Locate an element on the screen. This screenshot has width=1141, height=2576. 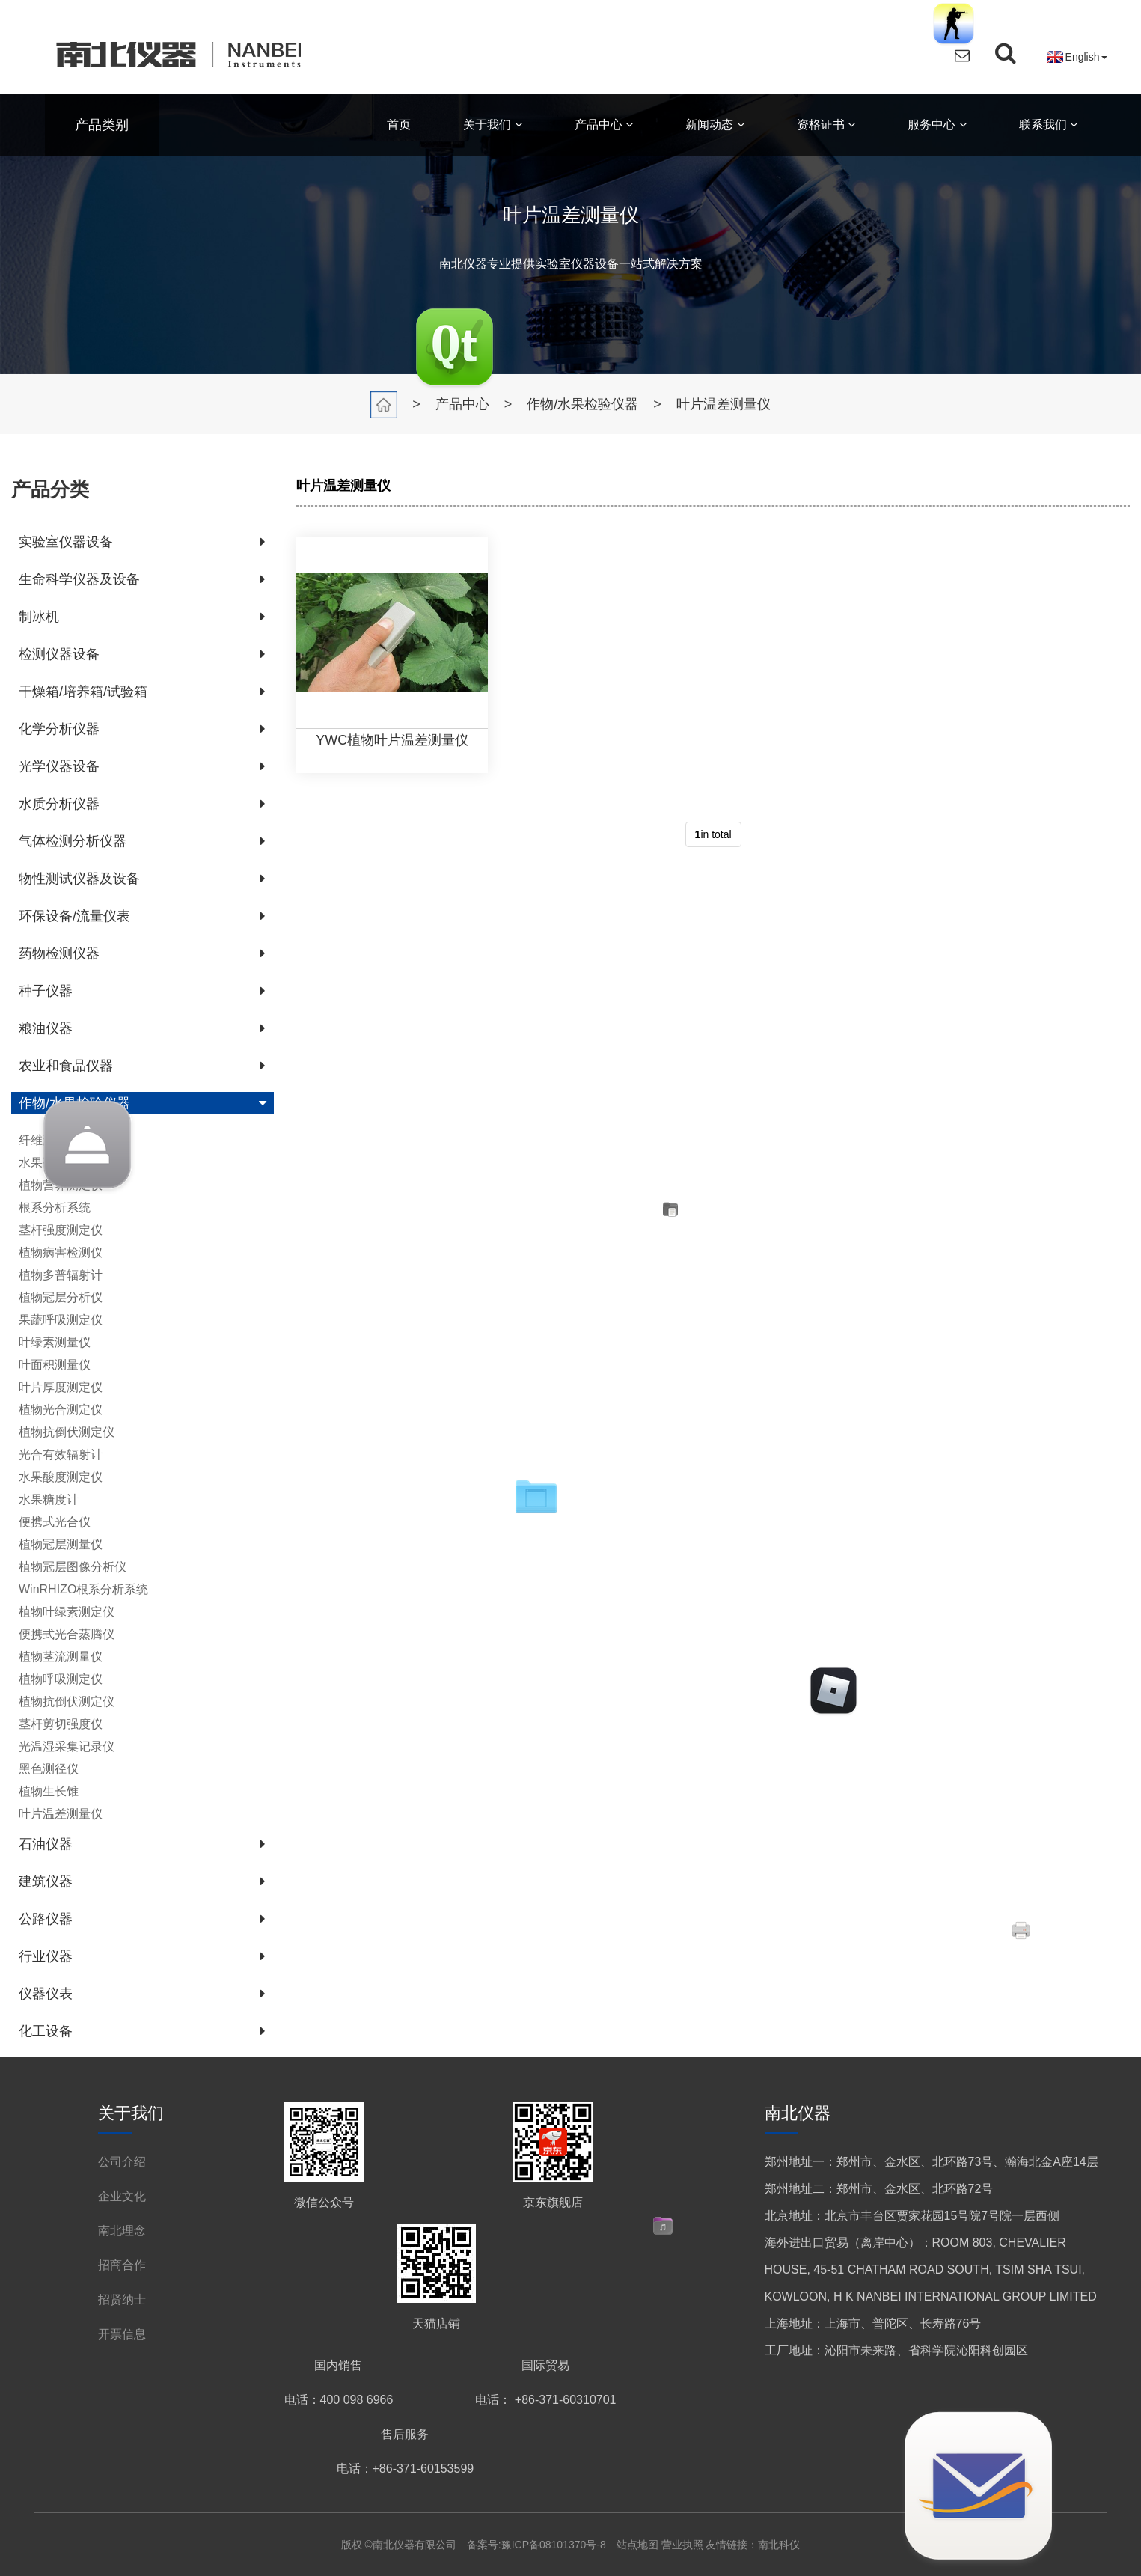
print the current document is located at coordinates (1021, 1930).